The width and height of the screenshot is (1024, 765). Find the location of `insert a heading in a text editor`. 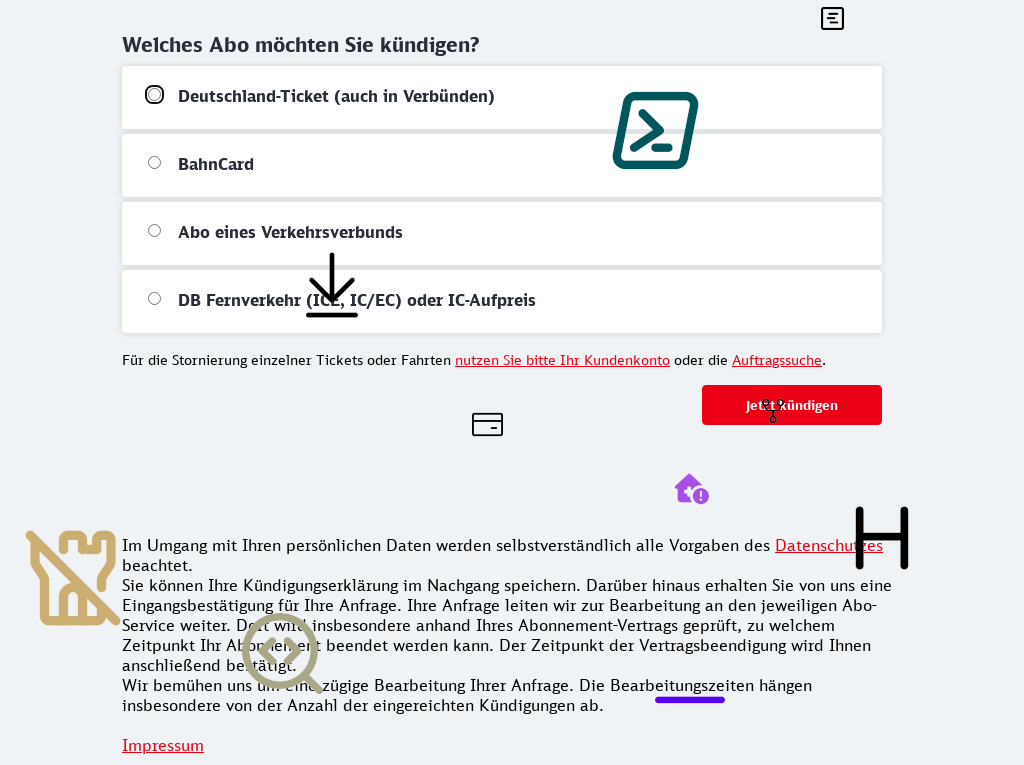

insert a heading in a text editor is located at coordinates (882, 538).